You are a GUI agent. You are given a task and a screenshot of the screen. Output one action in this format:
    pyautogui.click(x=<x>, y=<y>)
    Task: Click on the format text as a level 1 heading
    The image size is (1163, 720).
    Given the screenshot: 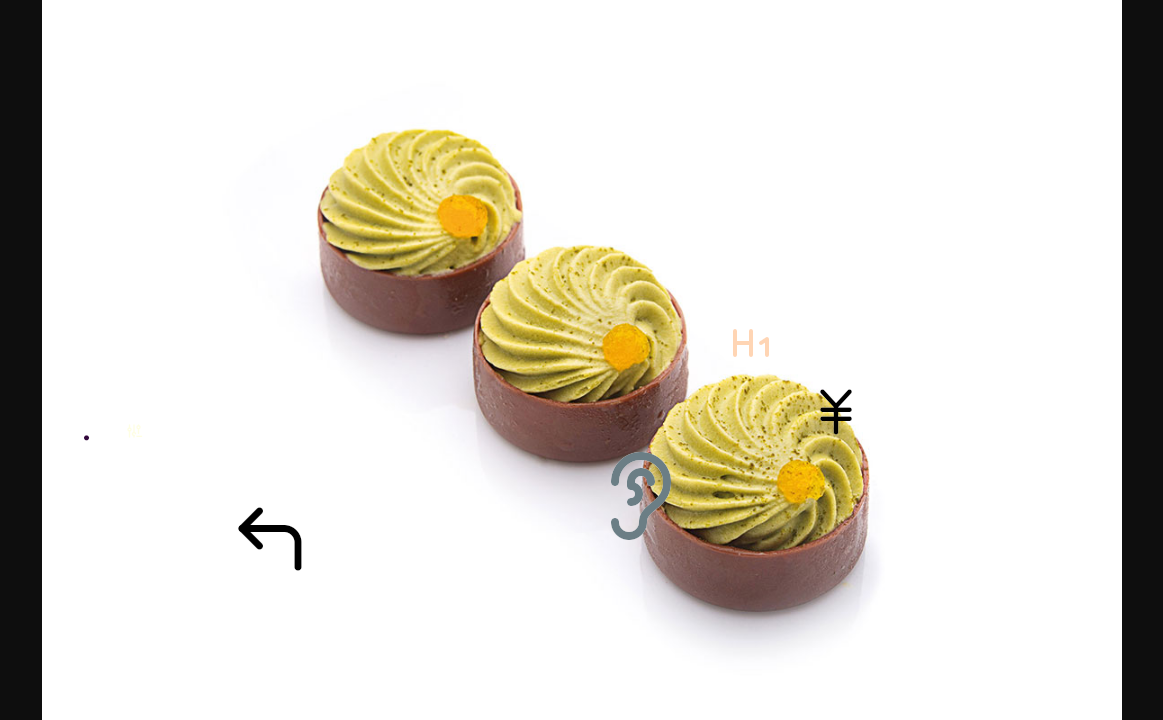 What is the action you would take?
    pyautogui.click(x=751, y=343)
    